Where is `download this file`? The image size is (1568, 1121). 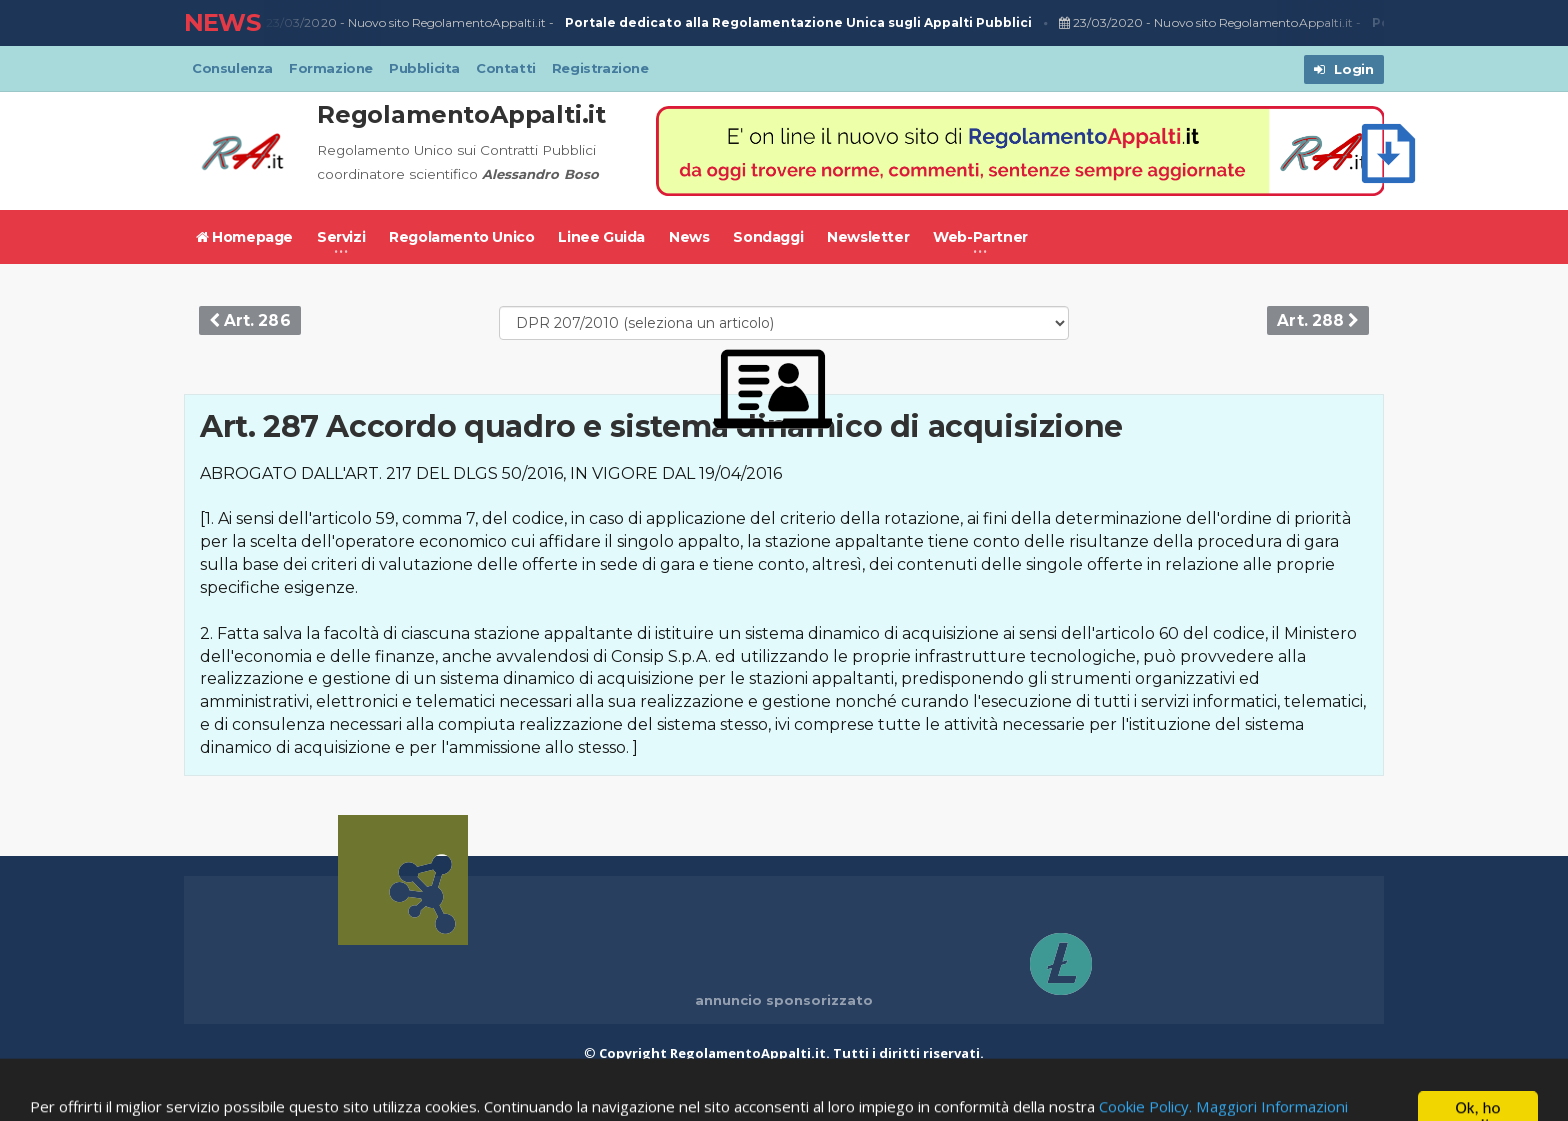 download this file is located at coordinates (1388, 153).